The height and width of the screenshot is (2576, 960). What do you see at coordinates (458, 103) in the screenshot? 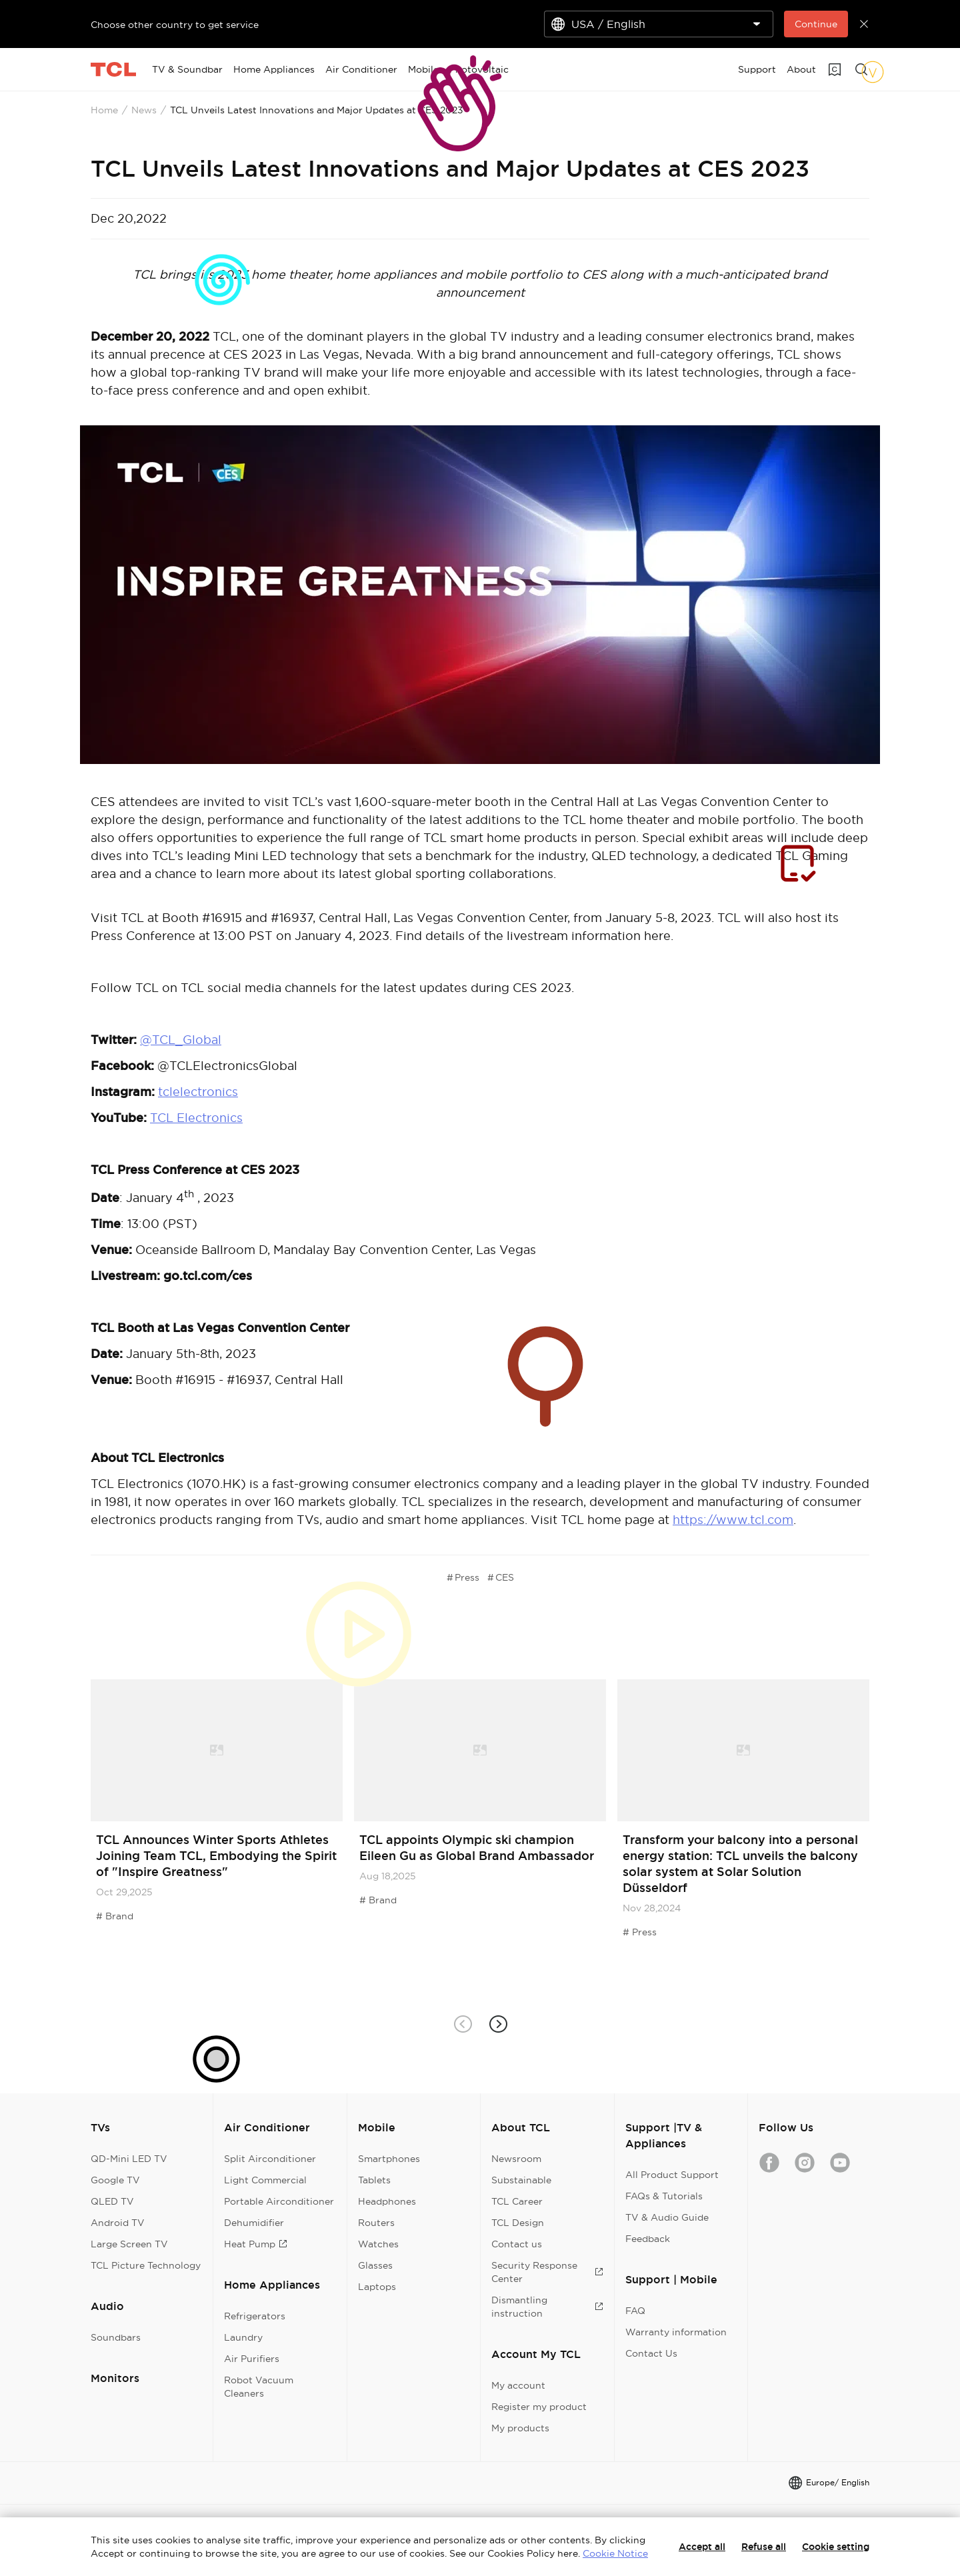
I see `applaud or show appreciation` at bounding box center [458, 103].